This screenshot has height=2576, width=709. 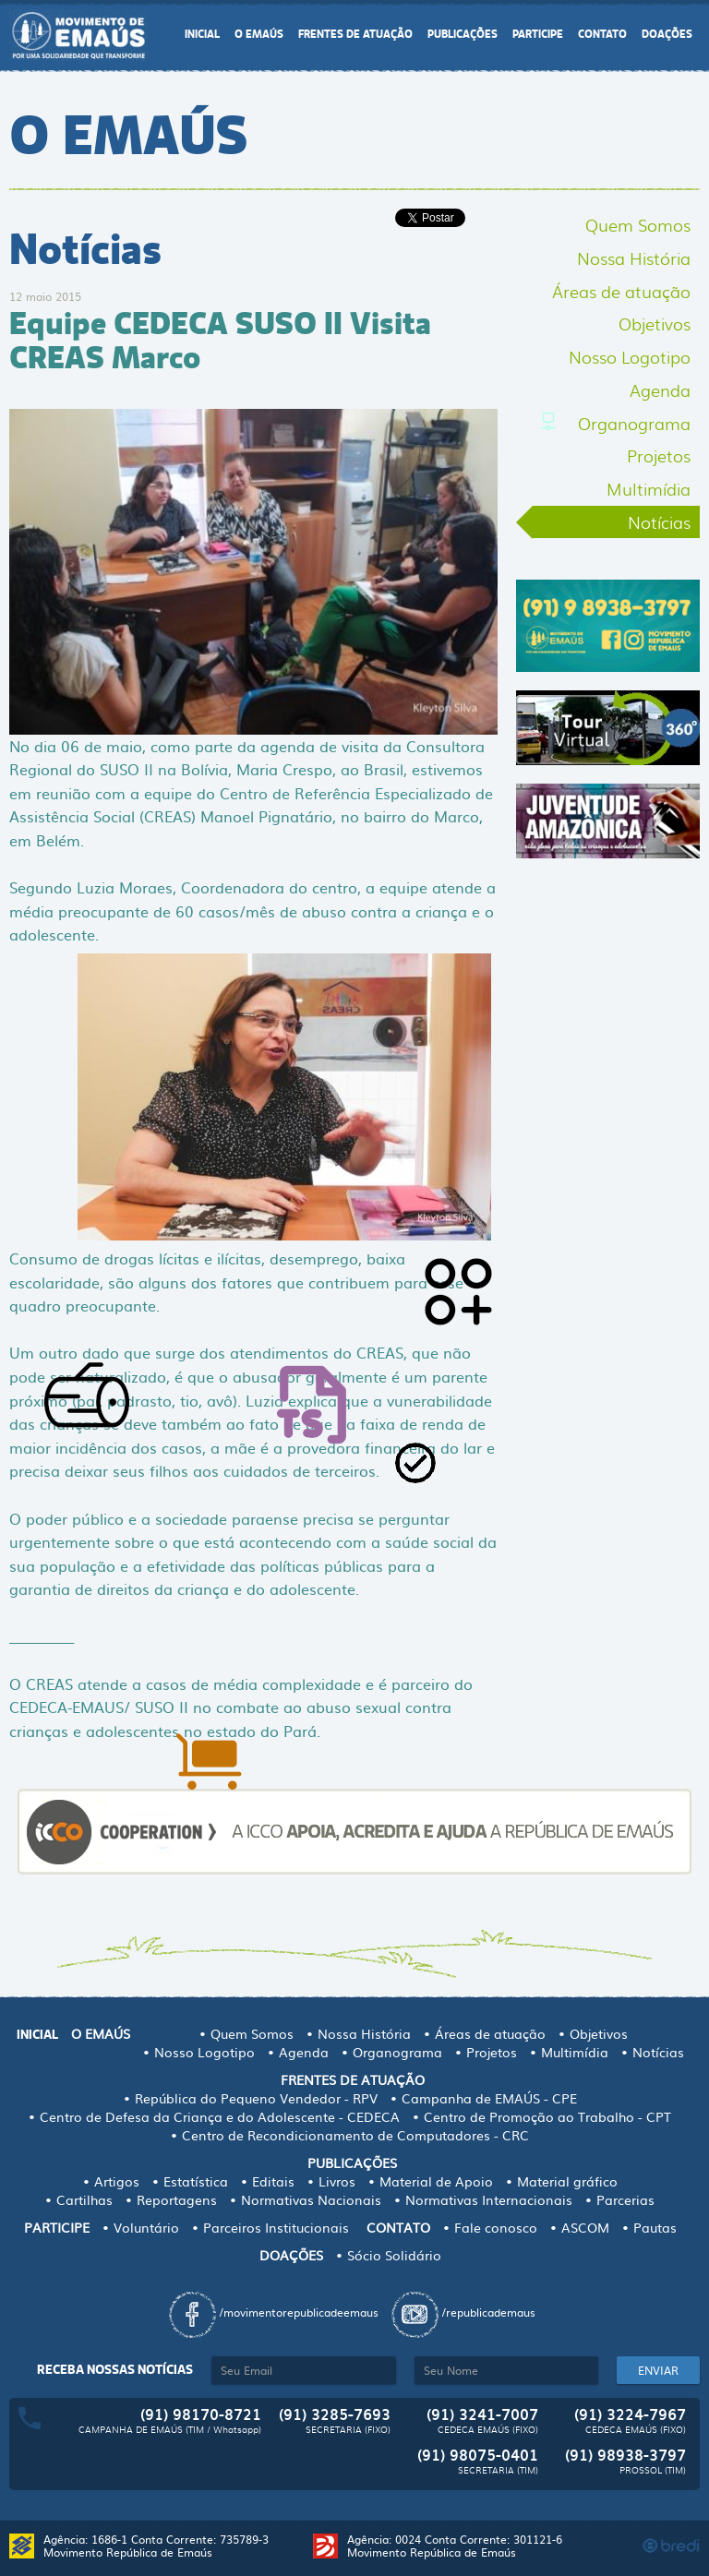 I want to click on a TypeScript file, so click(x=313, y=1405).